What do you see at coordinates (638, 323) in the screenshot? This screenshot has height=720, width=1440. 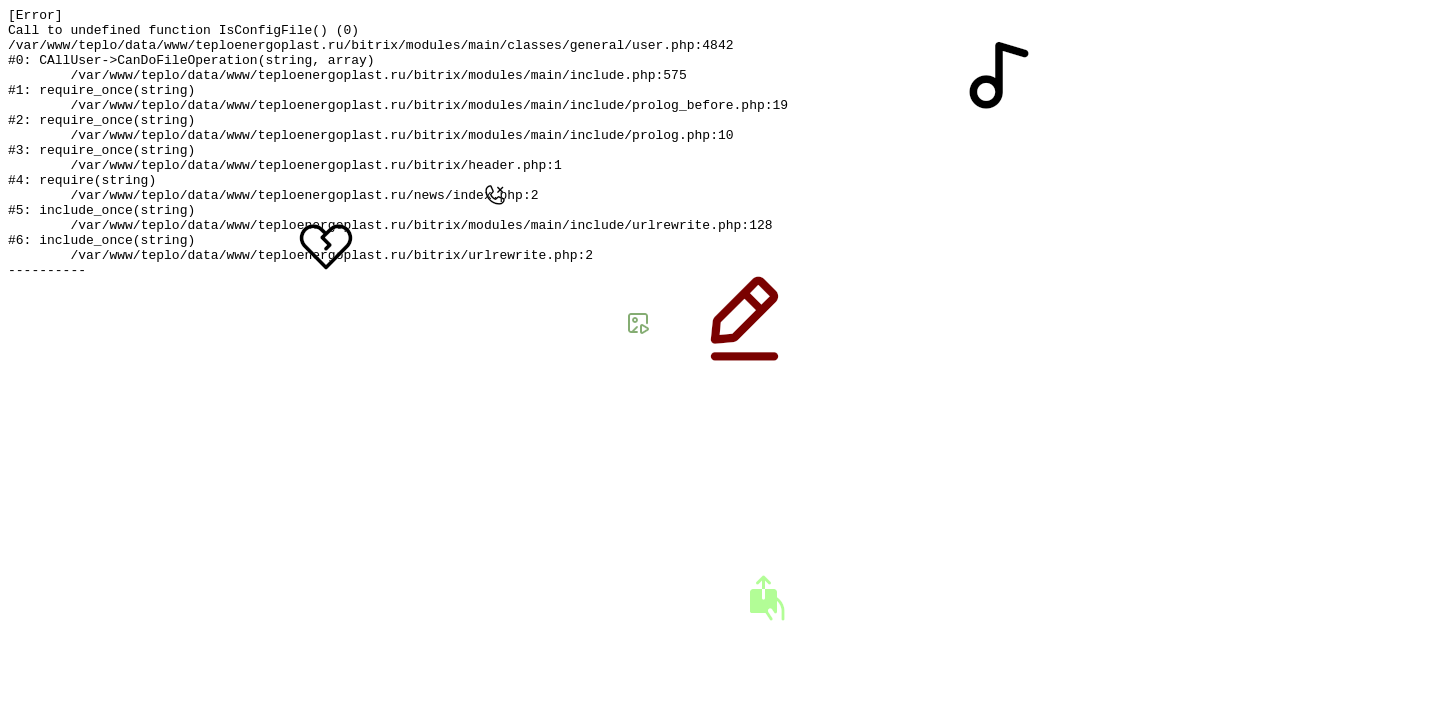 I see `play a slideshow or image gallery` at bounding box center [638, 323].